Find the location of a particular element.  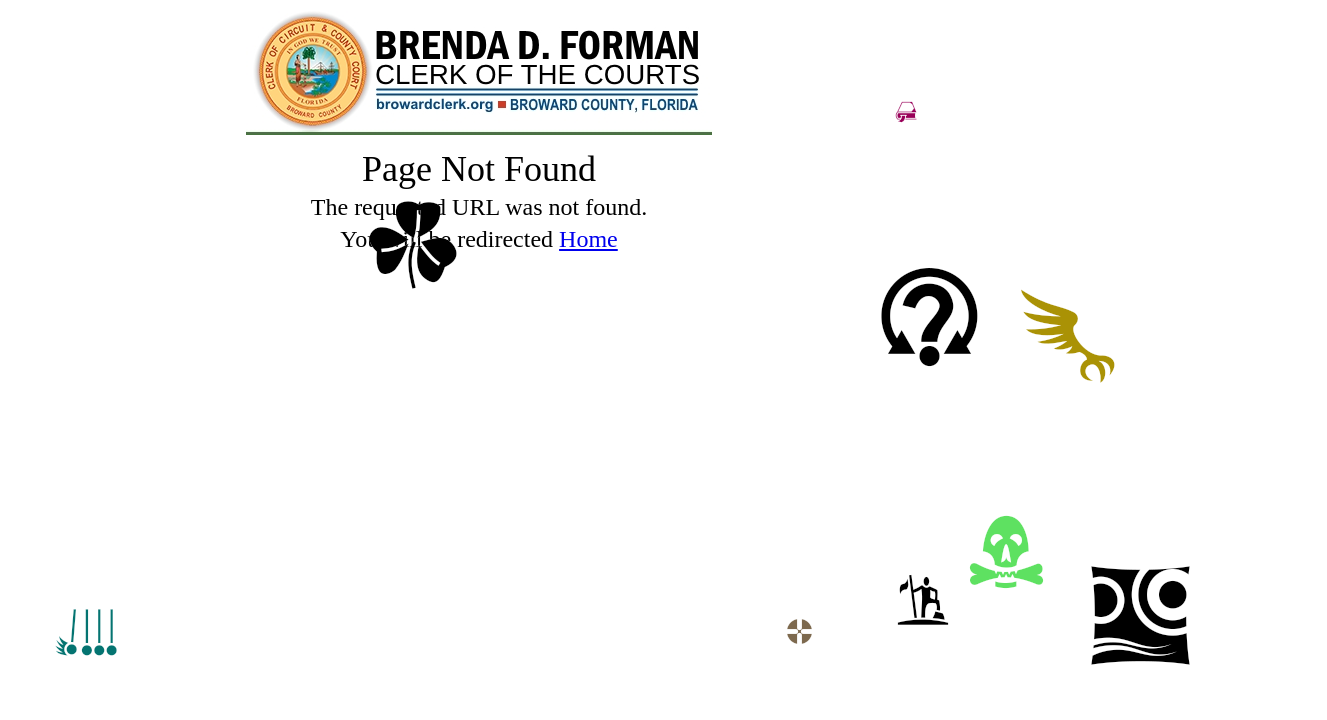

target or crosshair indicator is located at coordinates (799, 631).